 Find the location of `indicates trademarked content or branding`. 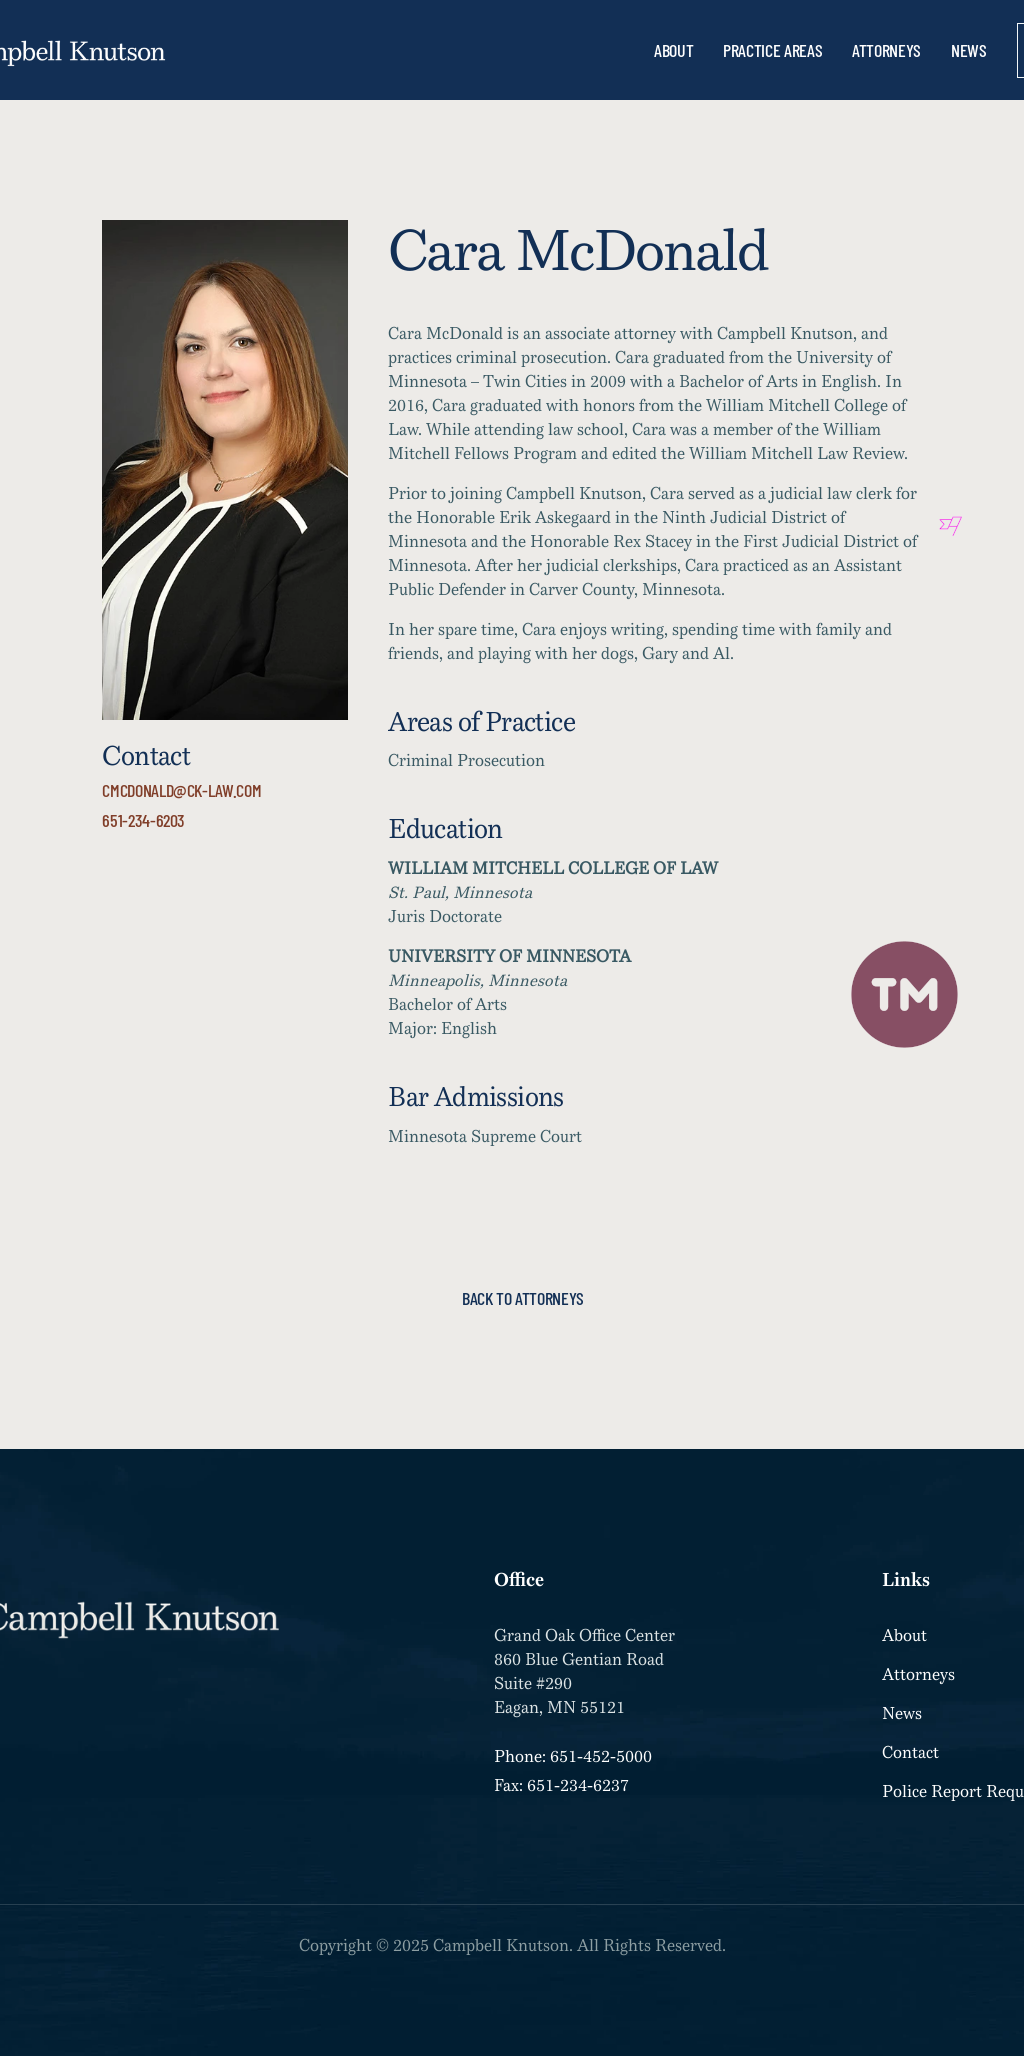

indicates trademarked content or branding is located at coordinates (904, 994).